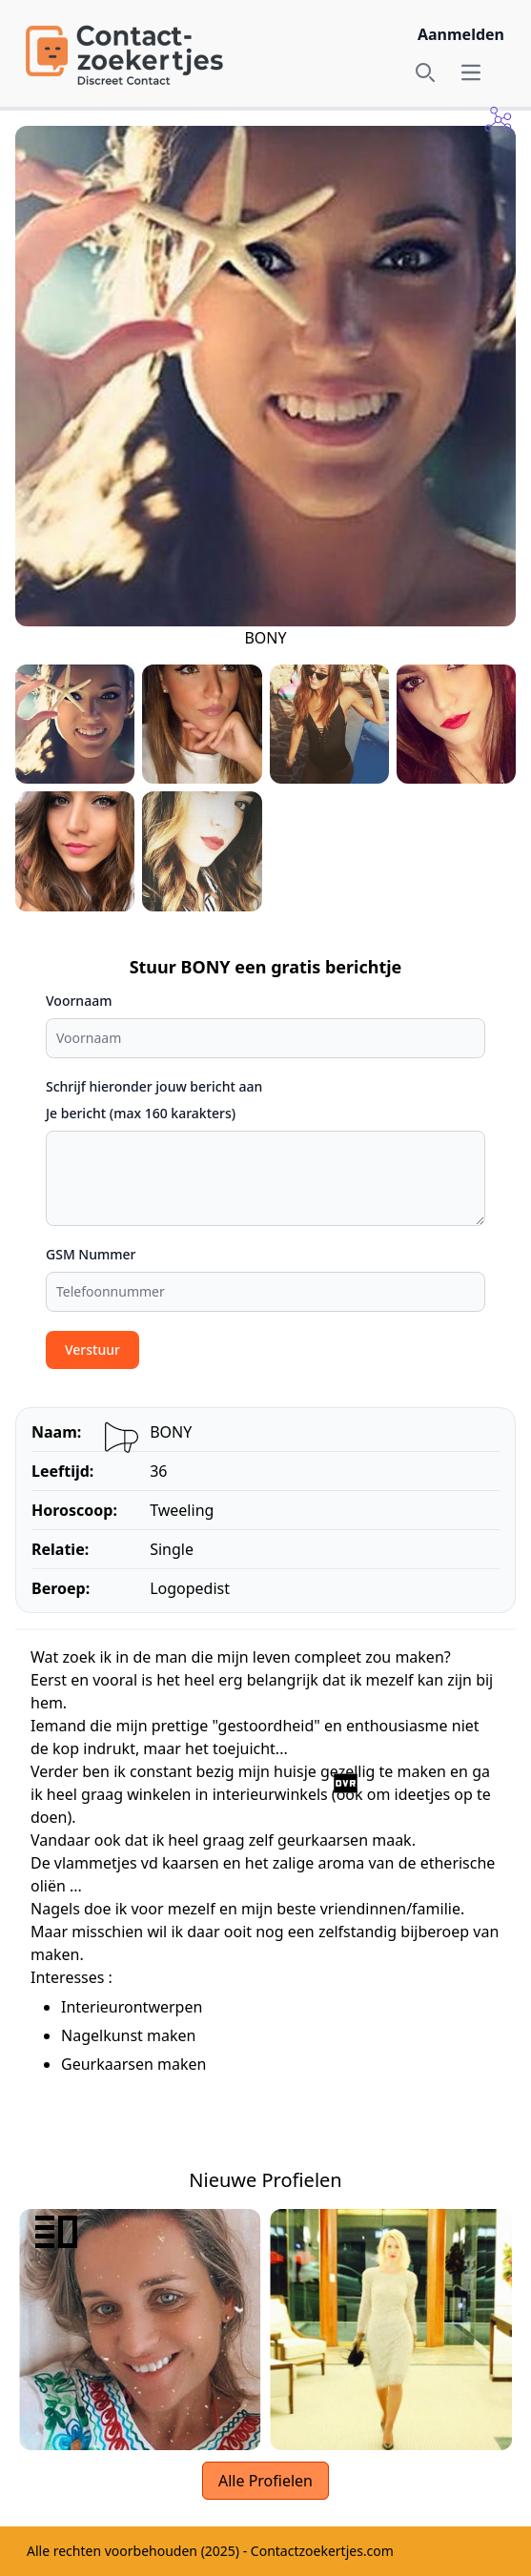 The height and width of the screenshot is (2576, 531). Describe the element at coordinates (119, 1438) in the screenshot. I see `make an announcement or broadcast` at that location.